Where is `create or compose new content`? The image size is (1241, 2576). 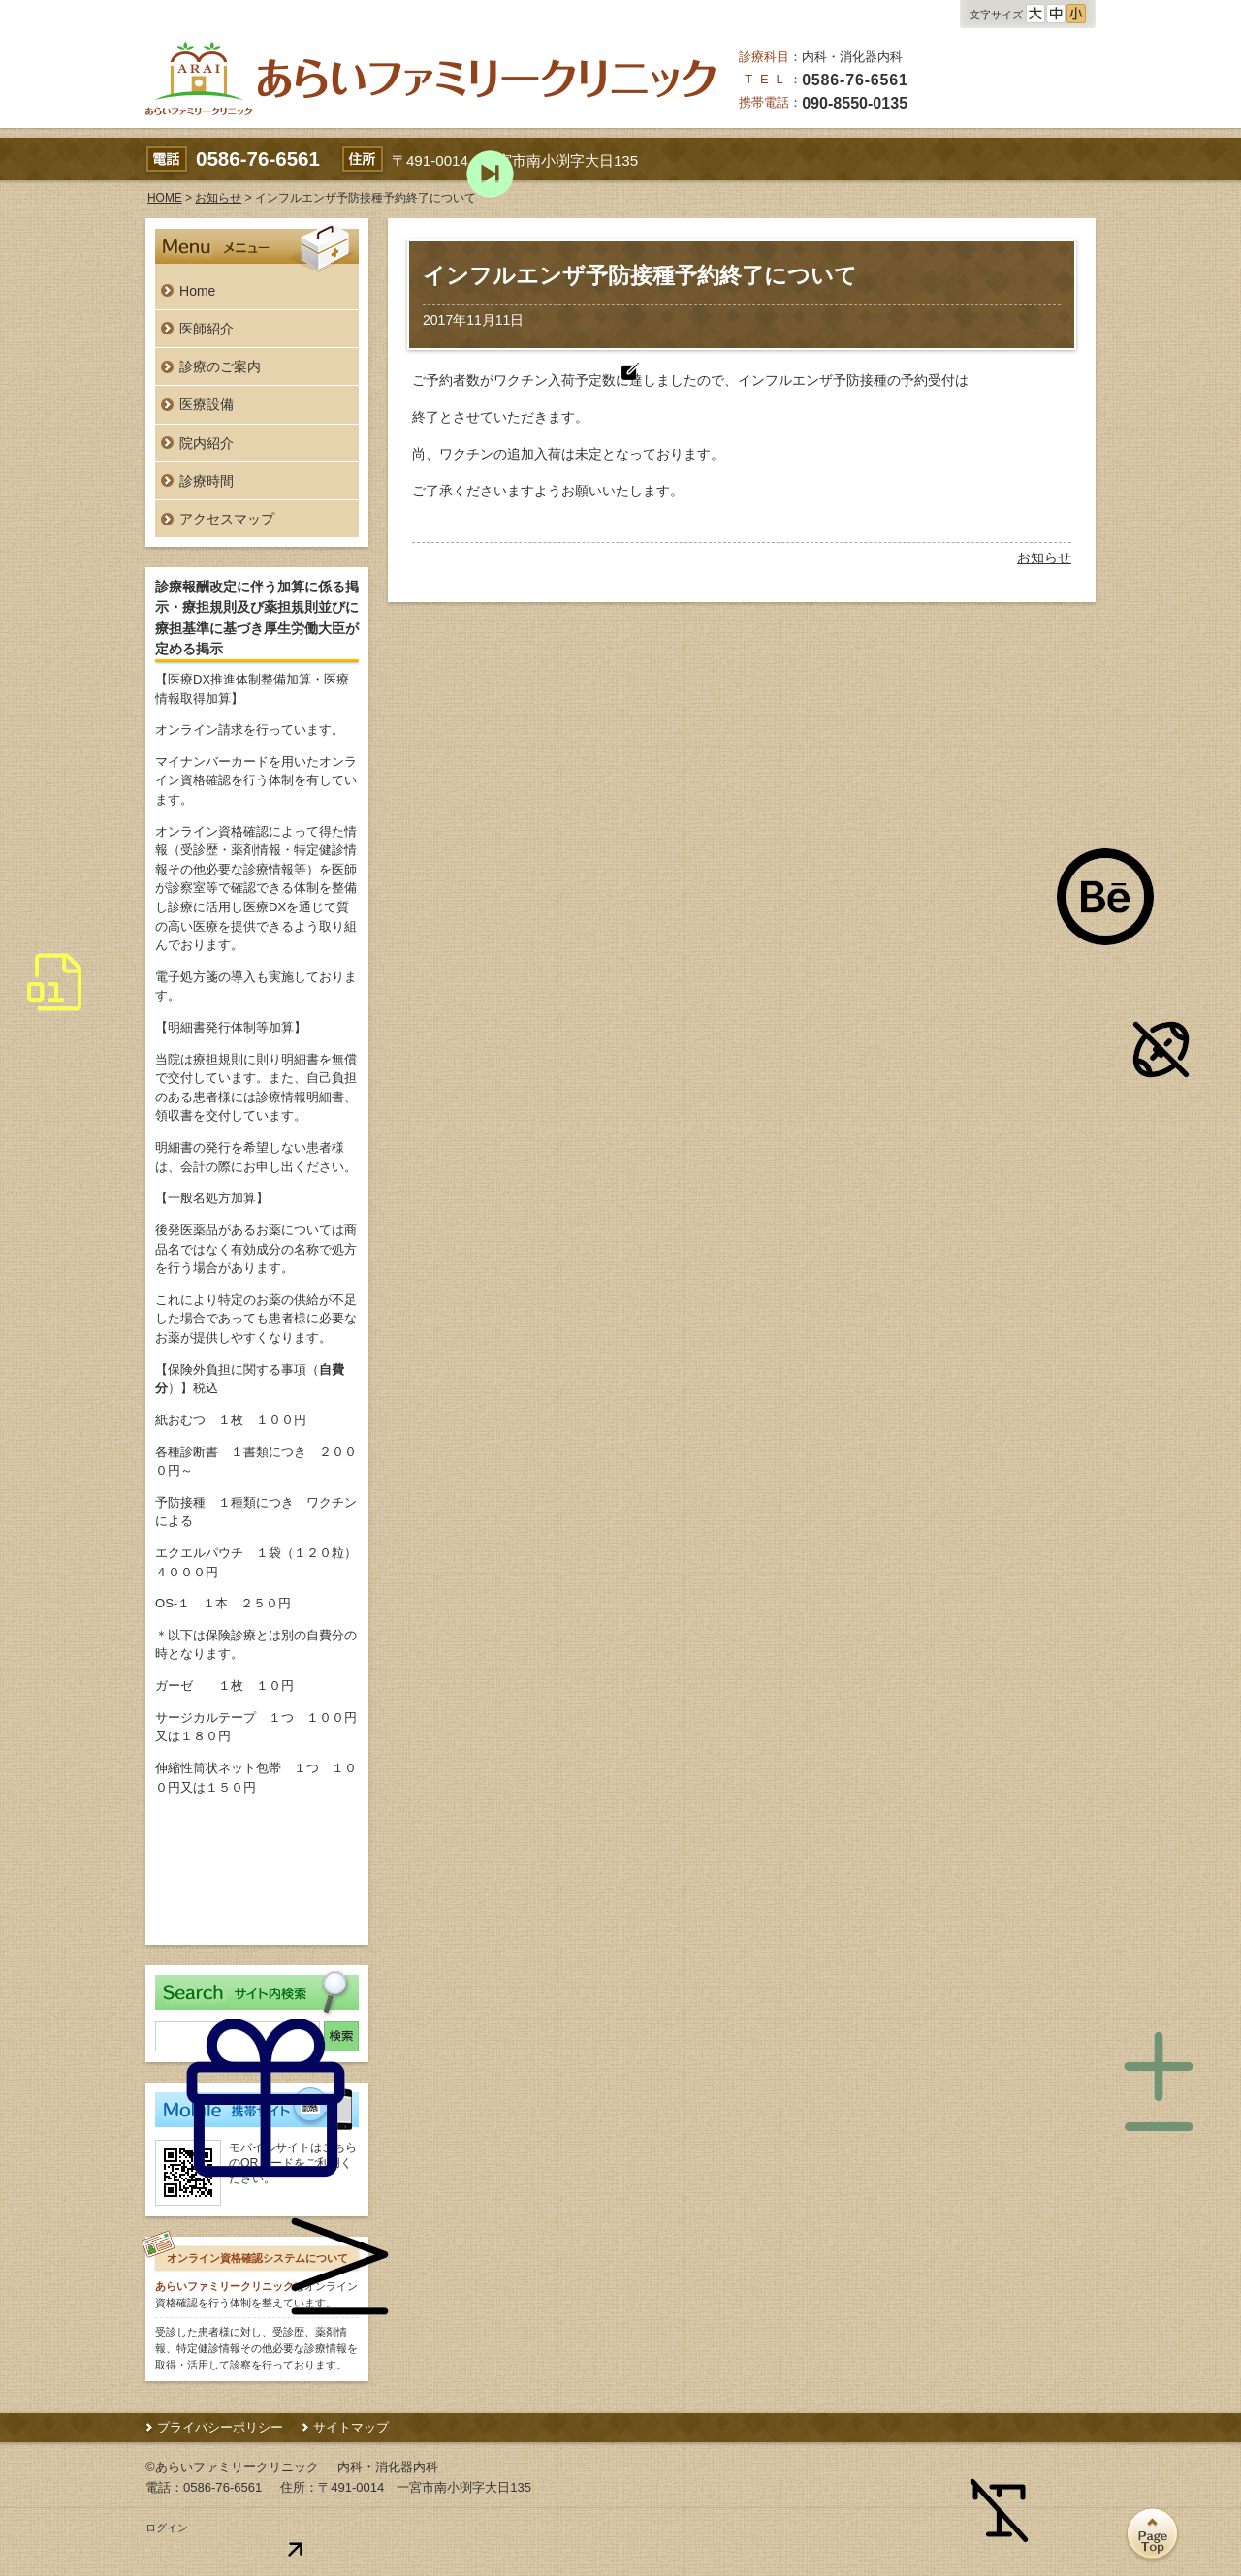
create or compose new content is located at coordinates (630, 371).